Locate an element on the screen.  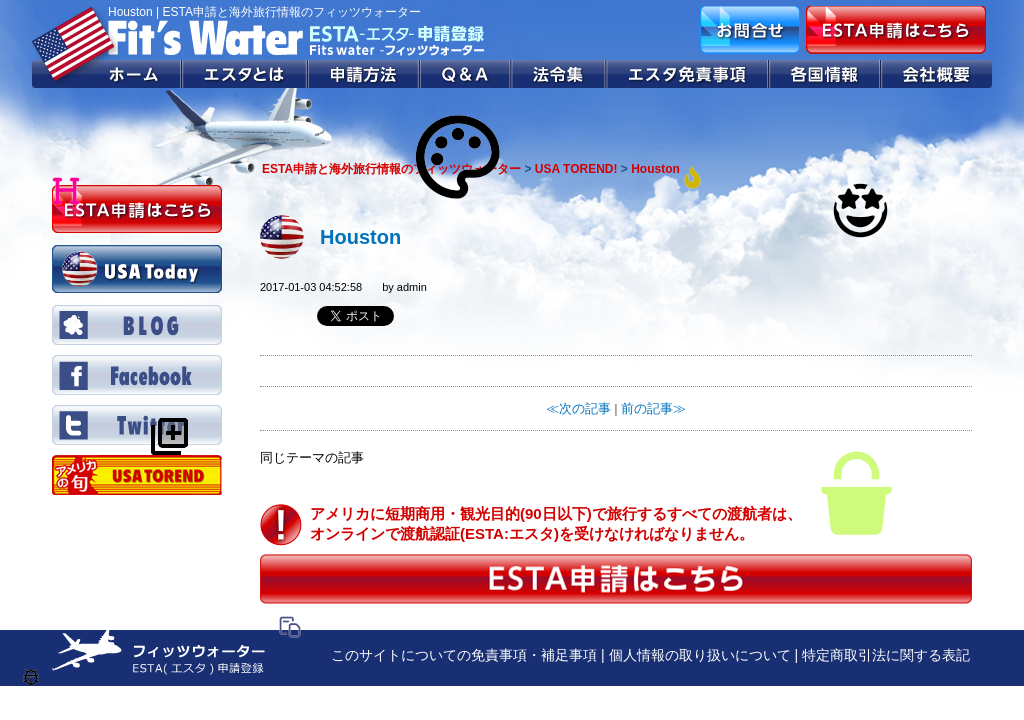
rate something as excellent or five-star is located at coordinates (860, 210).